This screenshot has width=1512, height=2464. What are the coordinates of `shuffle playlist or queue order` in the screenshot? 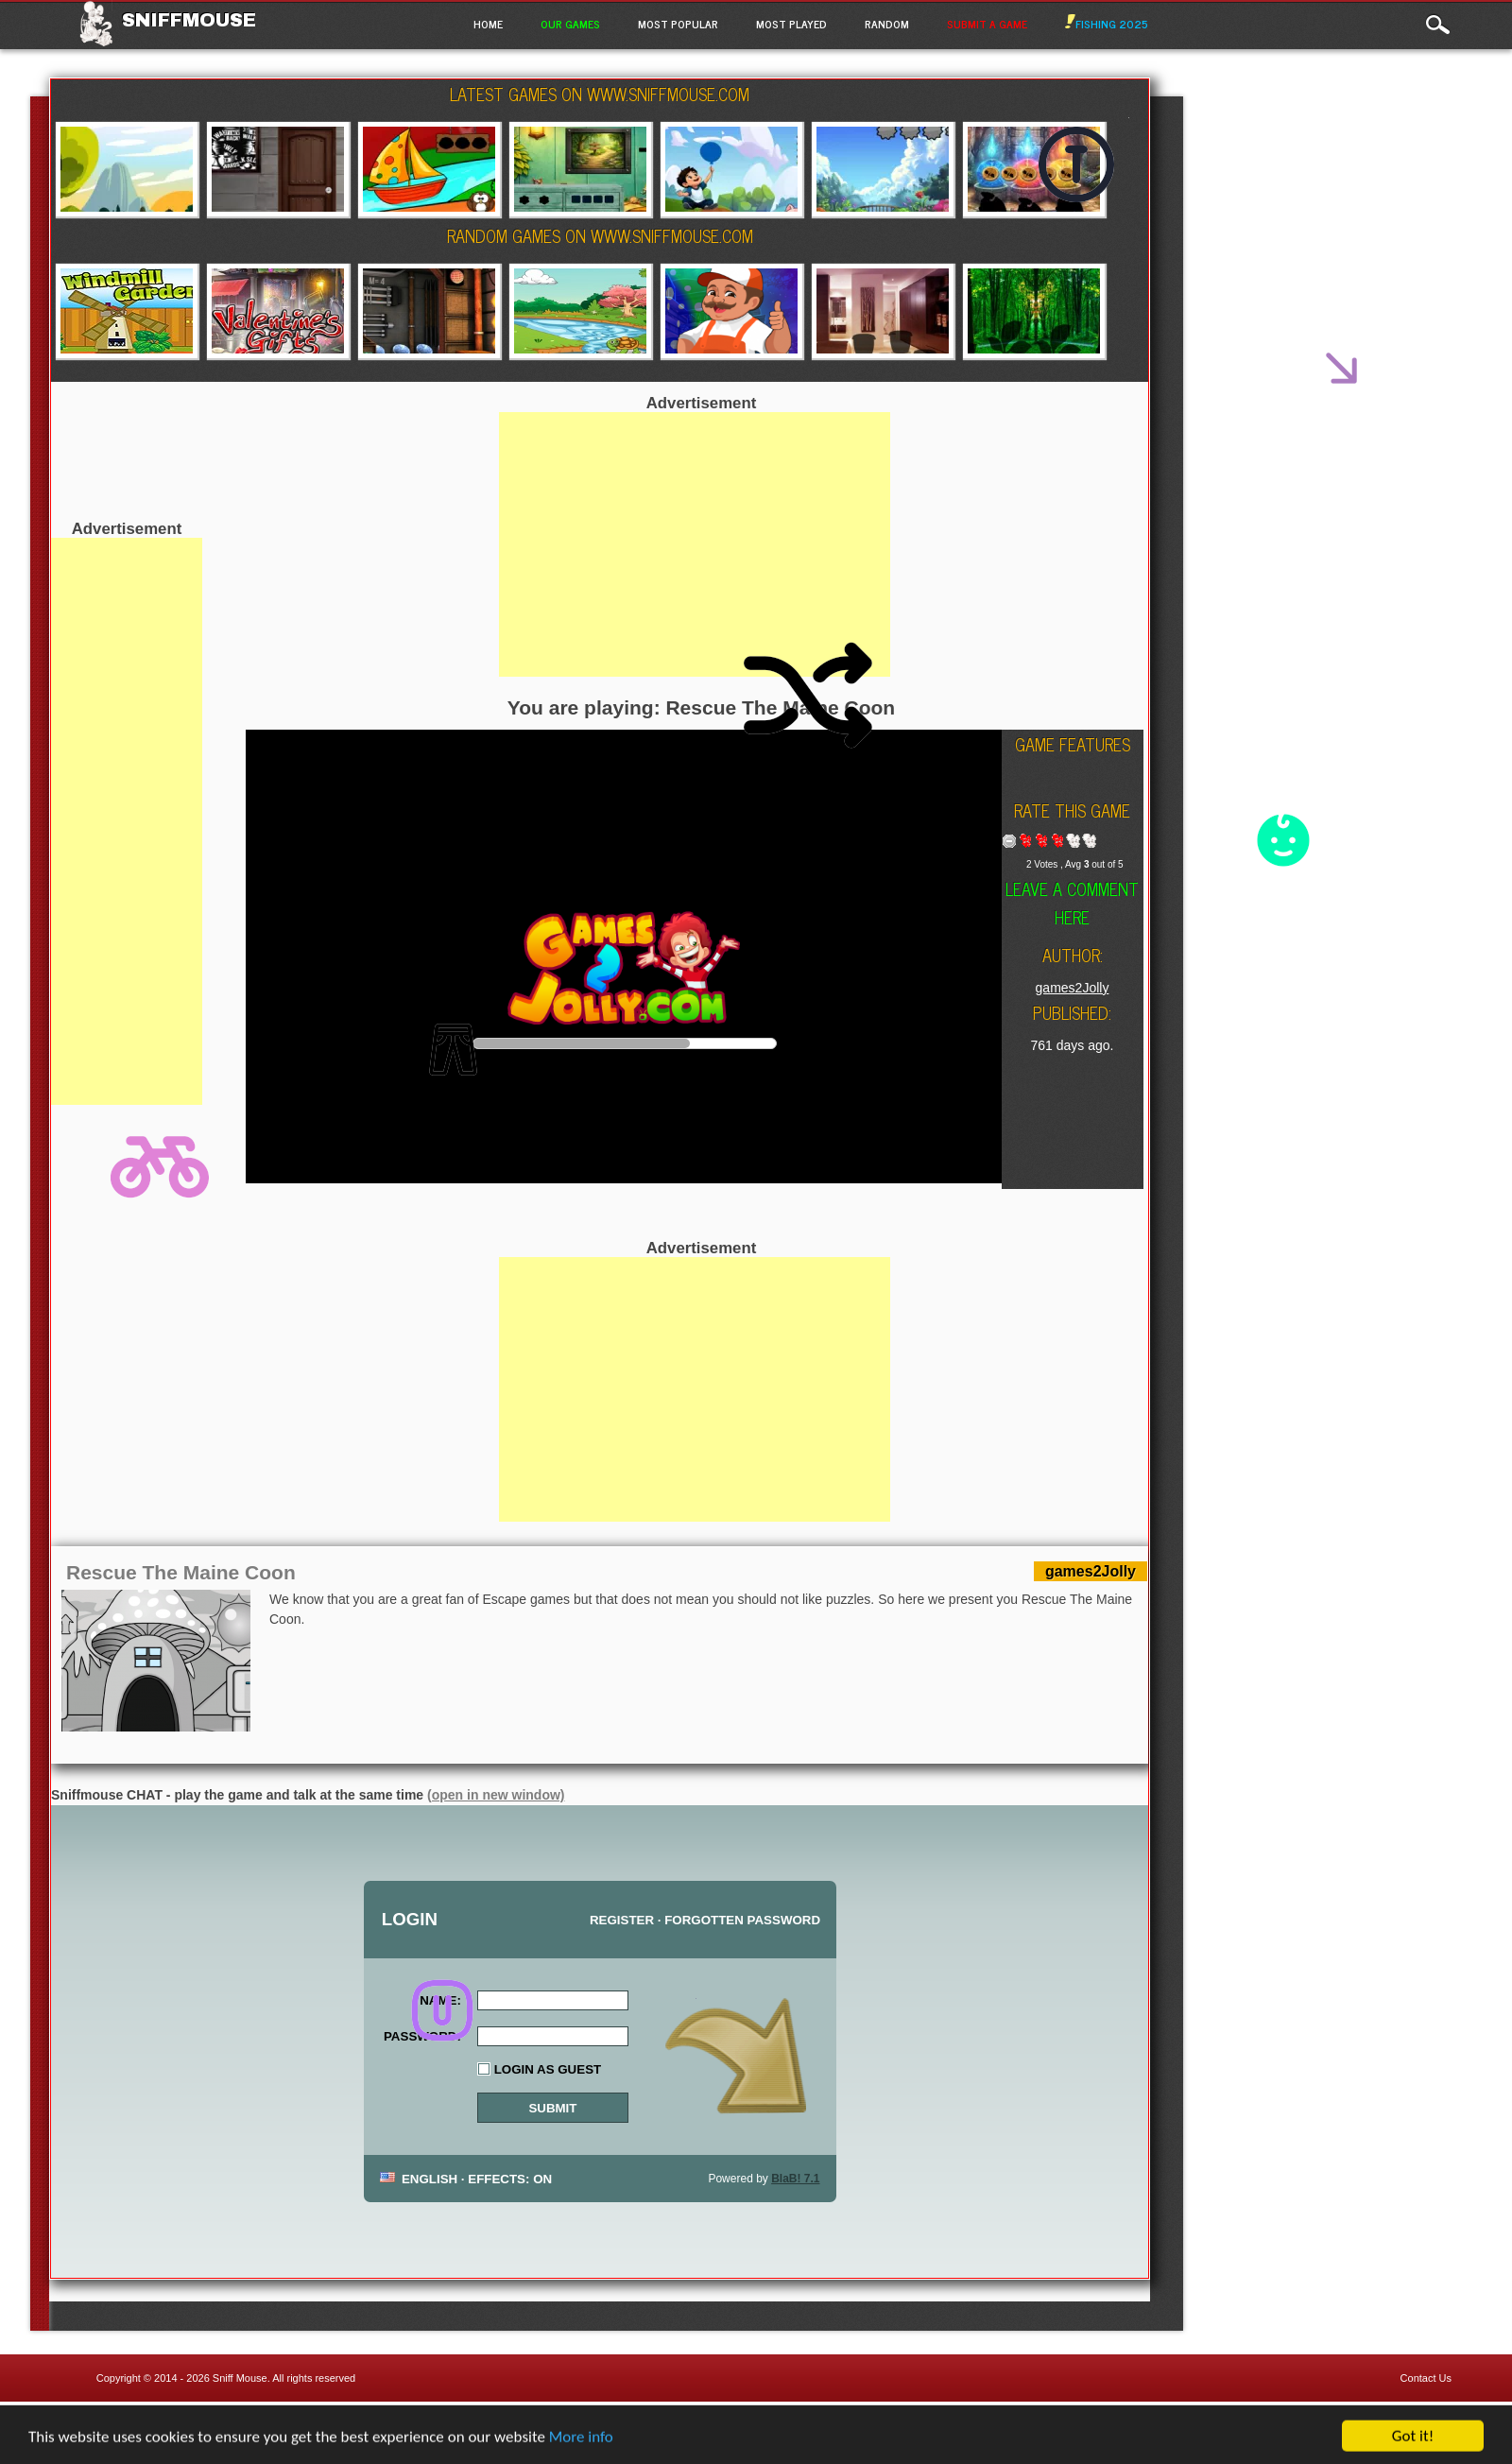 It's located at (805, 695).